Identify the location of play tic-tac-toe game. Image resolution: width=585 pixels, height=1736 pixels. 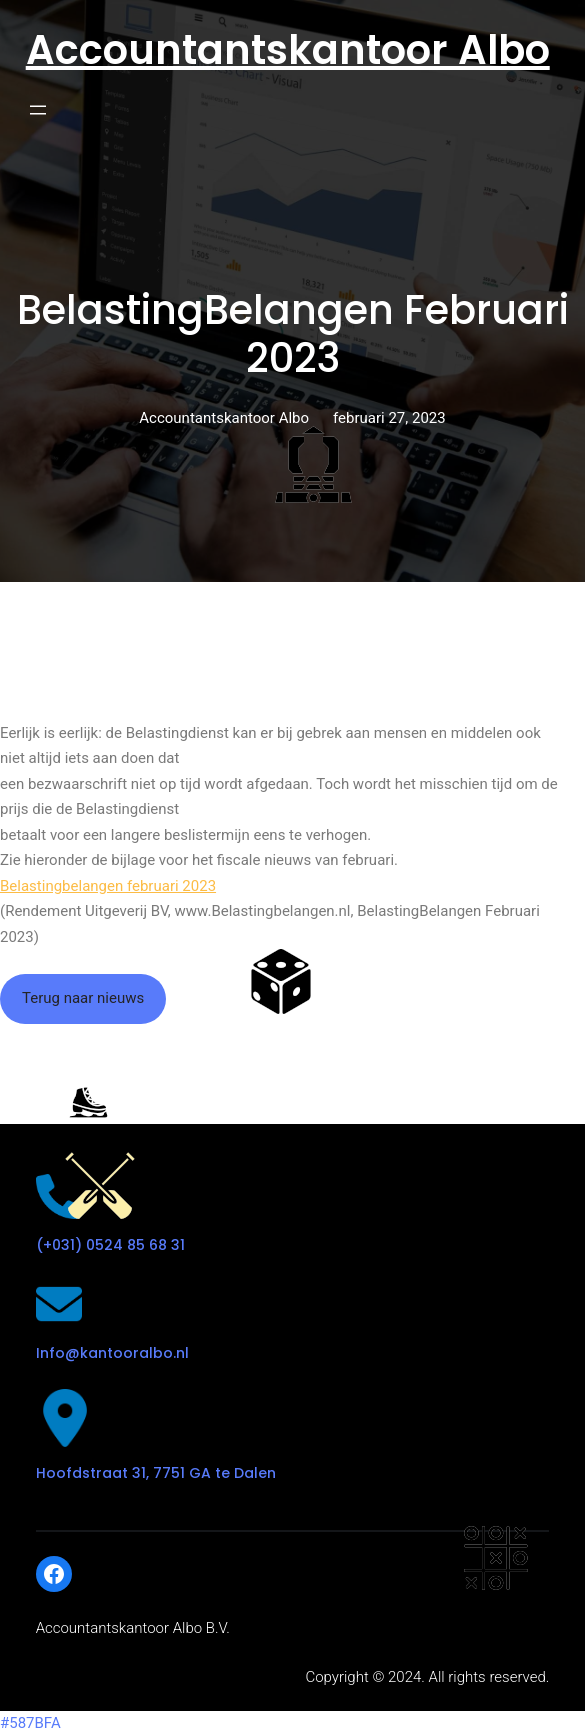
(496, 1558).